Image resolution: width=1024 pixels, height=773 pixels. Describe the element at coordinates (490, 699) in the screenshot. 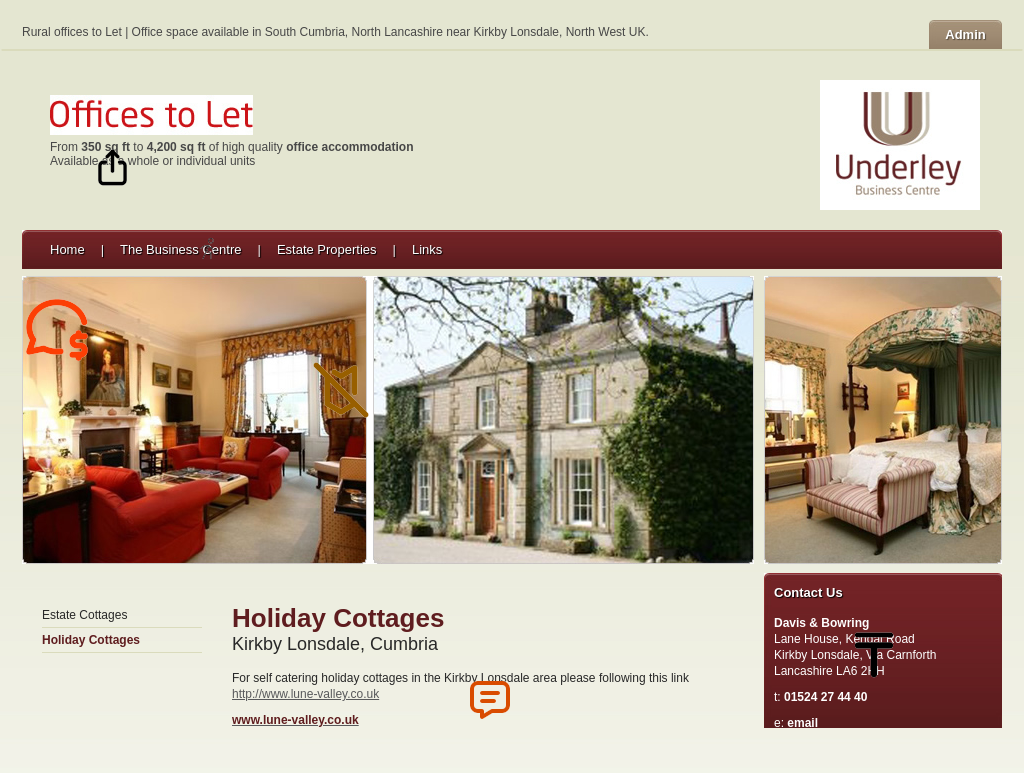

I see `open messaging or chat` at that location.